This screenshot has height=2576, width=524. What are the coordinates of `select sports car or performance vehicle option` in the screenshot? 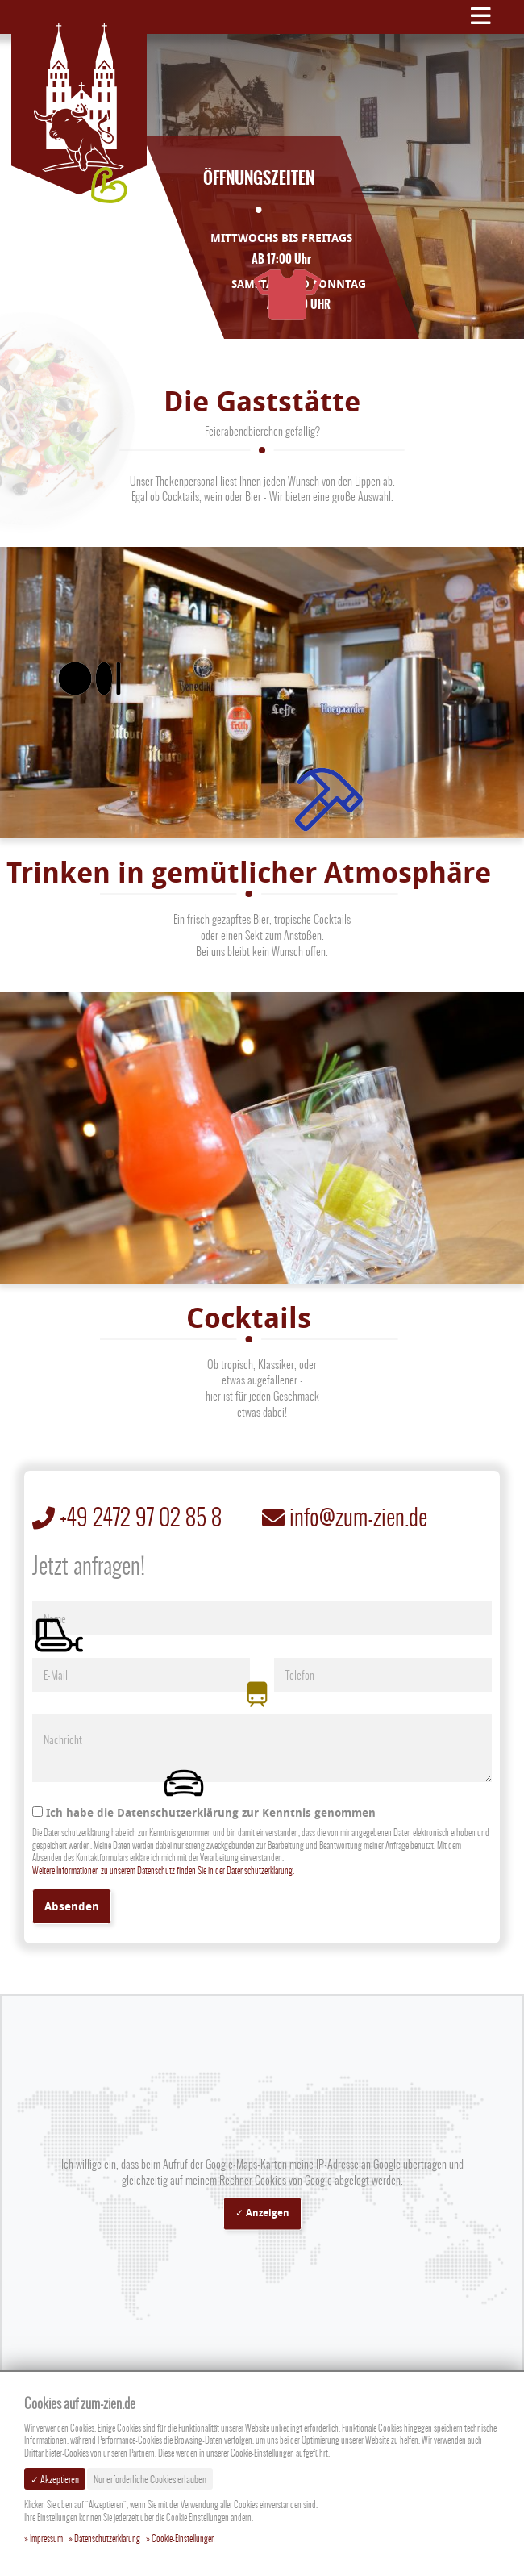 It's located at (184, 1783).